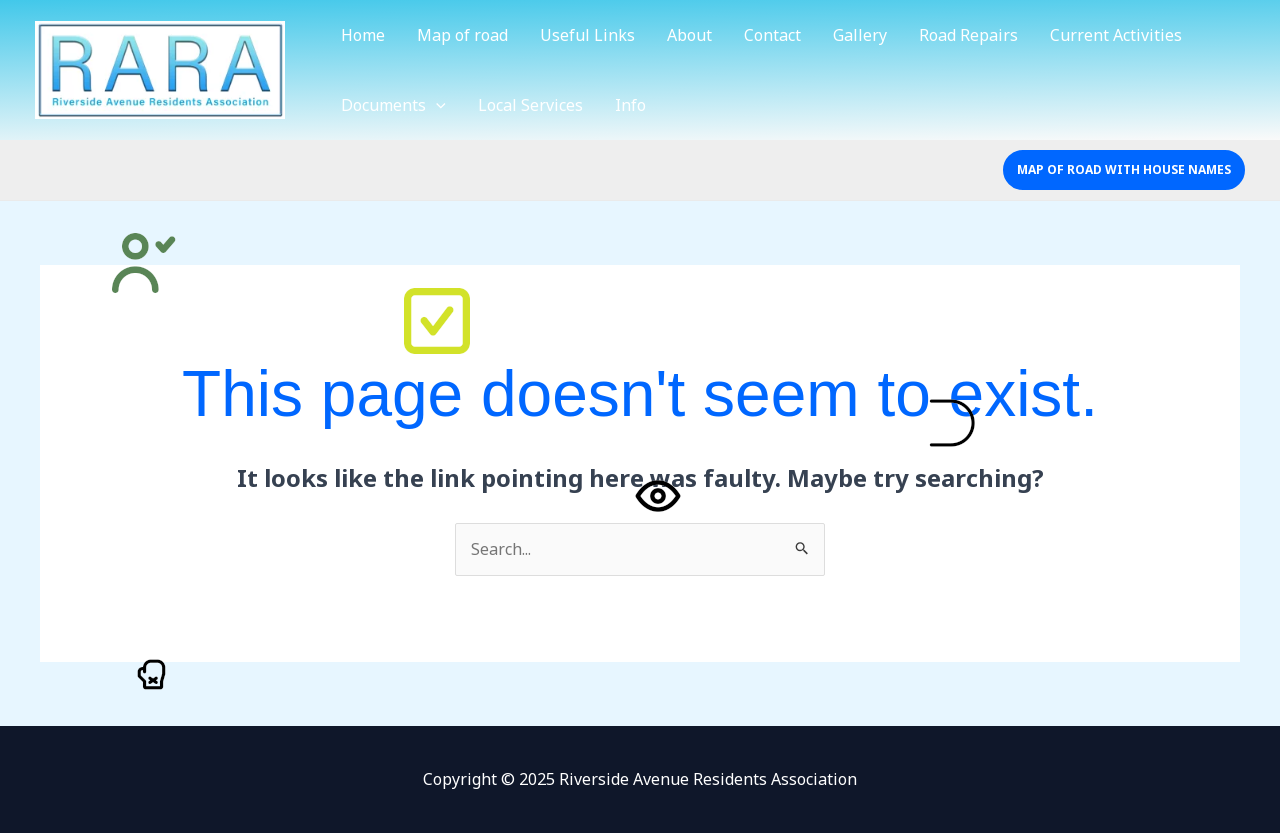 This screenshot has width=1280, height=833. What do you see at coordinates (142, 263) in the screenshot?
I see `user verification complete` at bounding box center [142, 263].